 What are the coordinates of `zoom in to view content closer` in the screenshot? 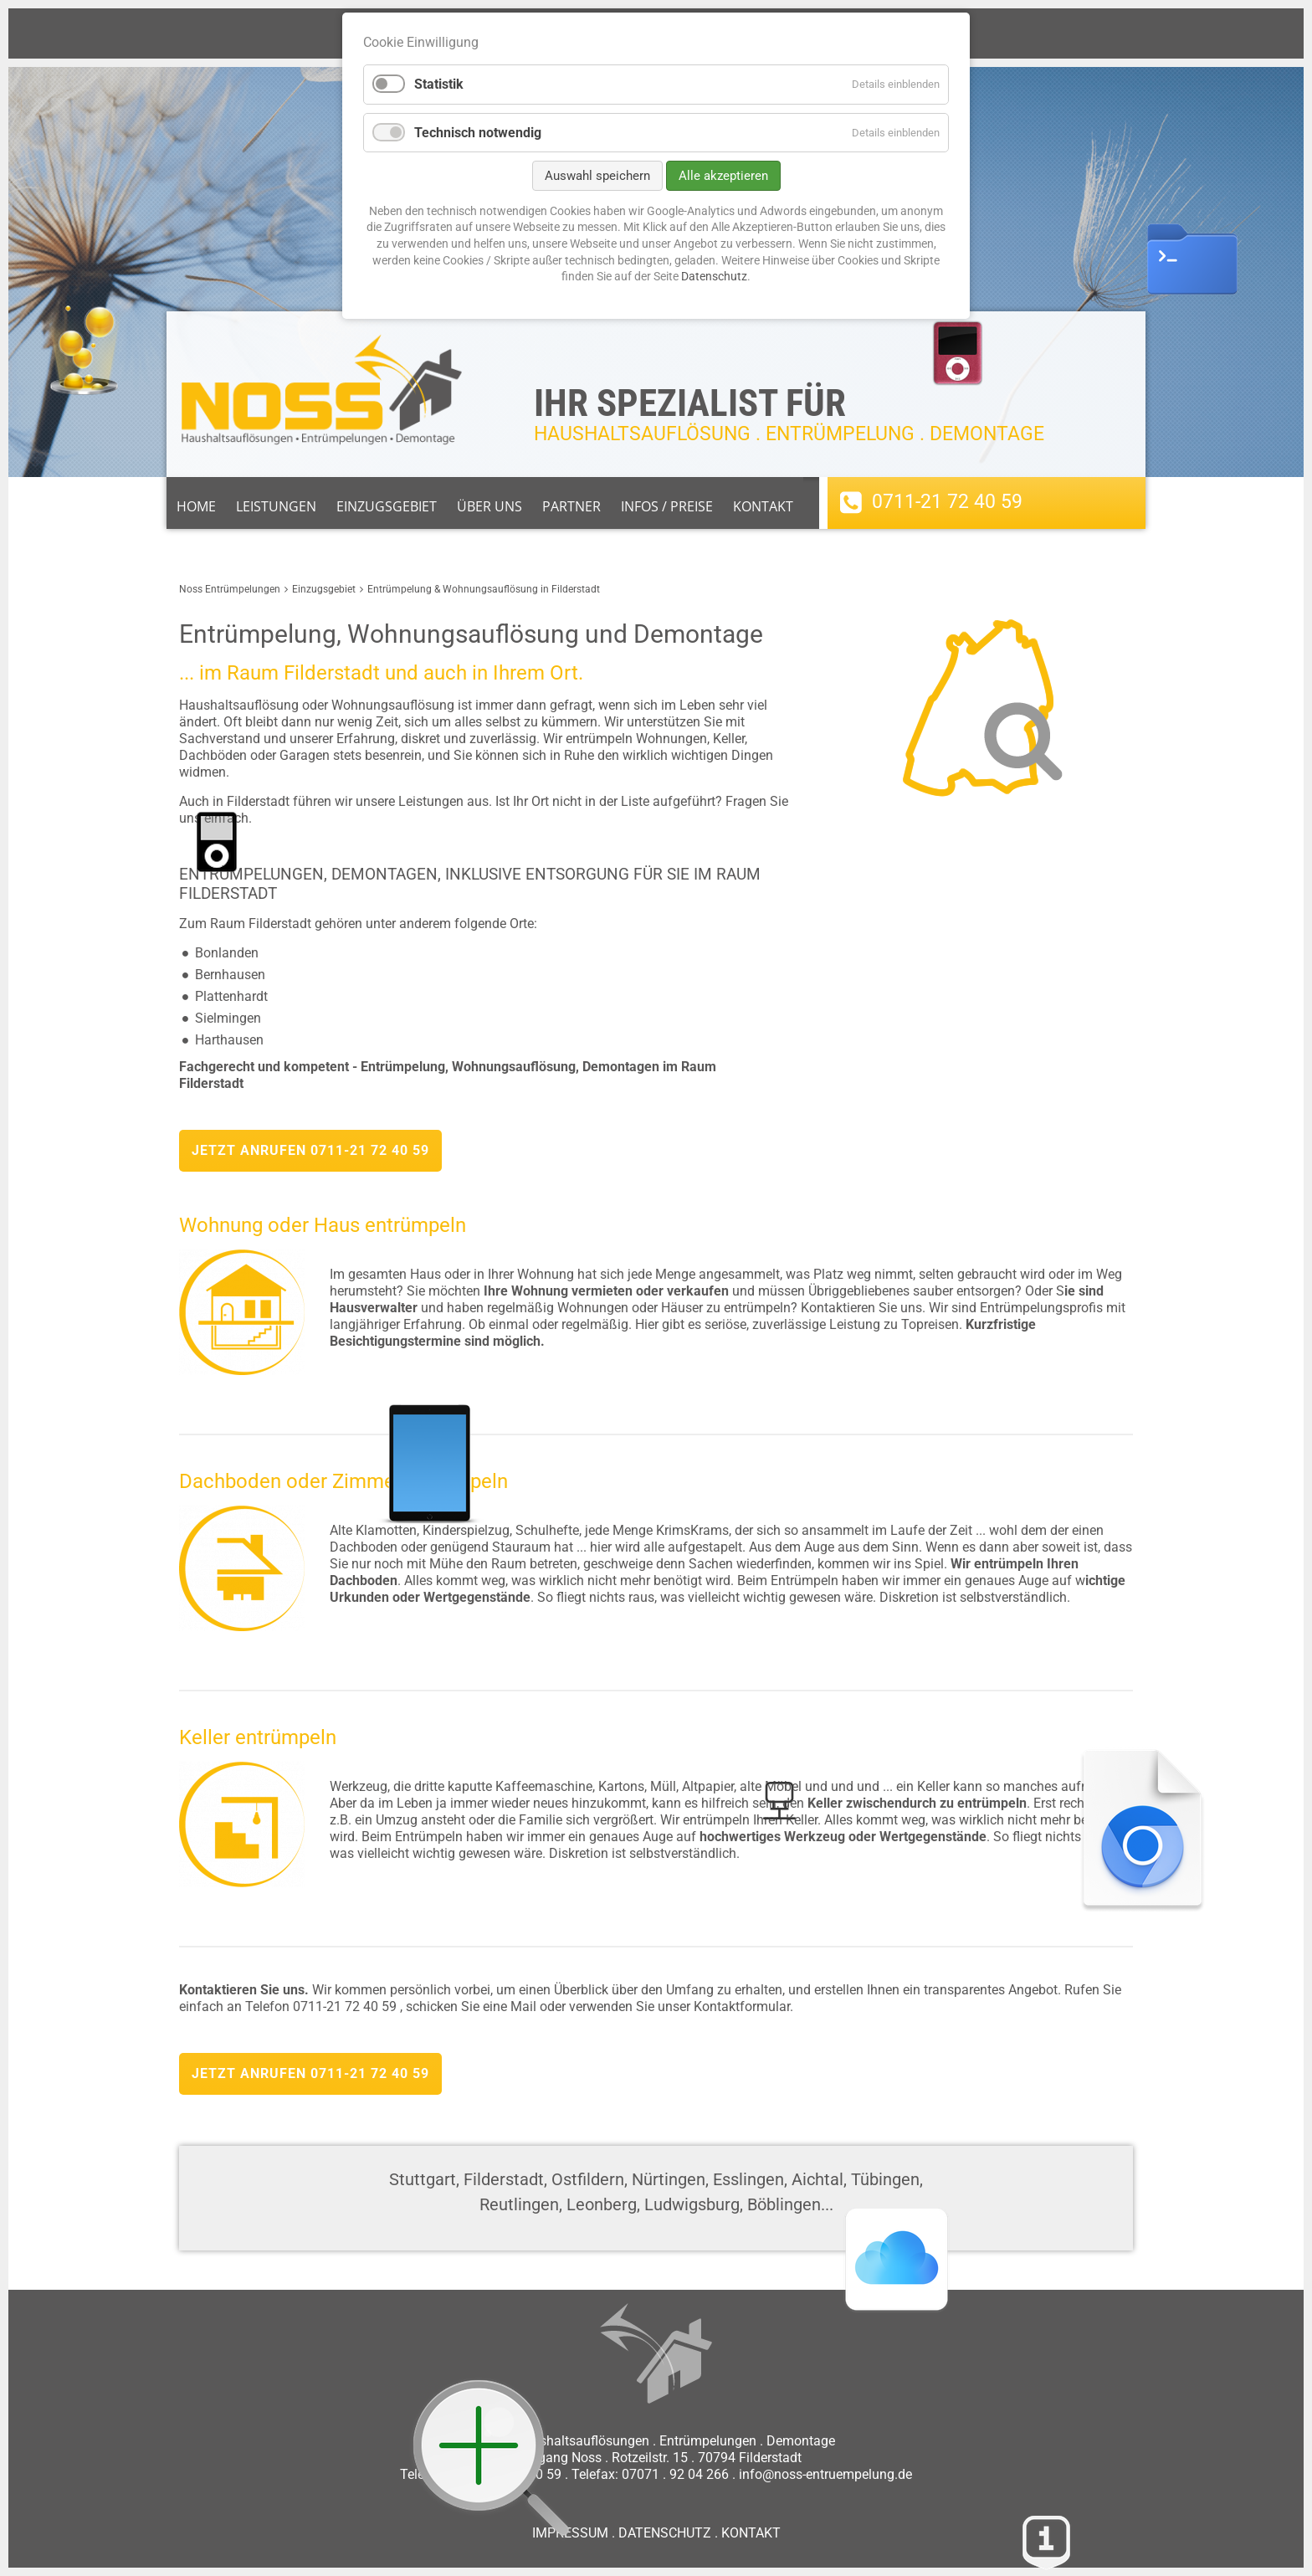 It's located at (489, 2456).